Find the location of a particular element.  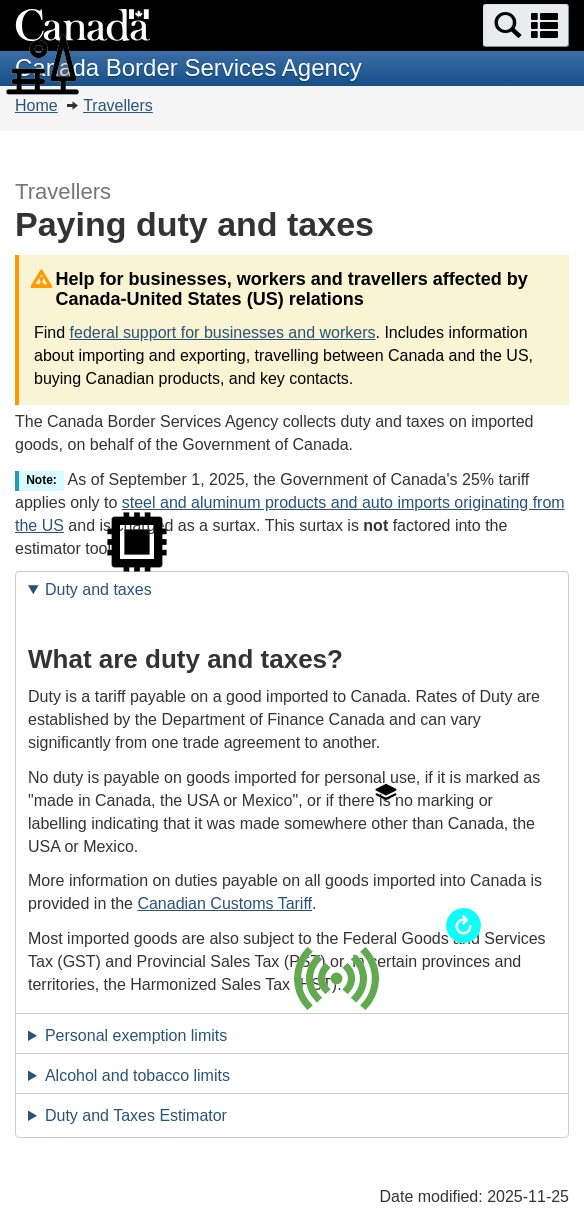

access radio or audio streaming is located at coordinates (336, 978).